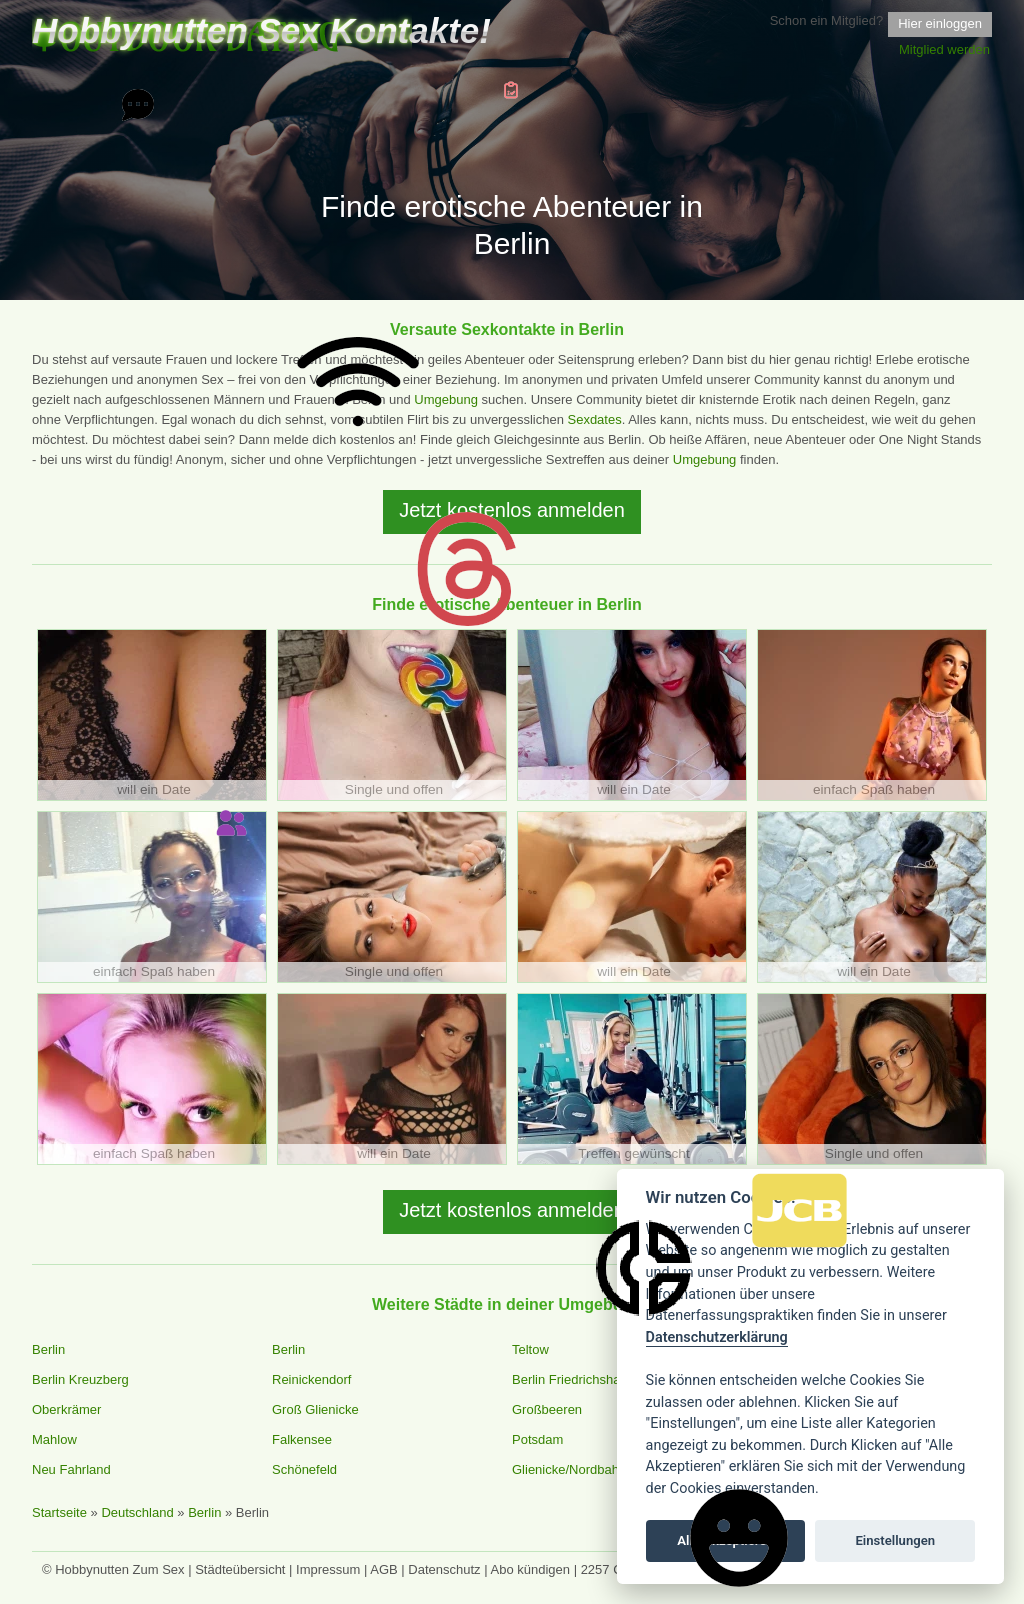  Describe the element at coordinates (231, 822) in the screenshot. I see `view group members` at that location.